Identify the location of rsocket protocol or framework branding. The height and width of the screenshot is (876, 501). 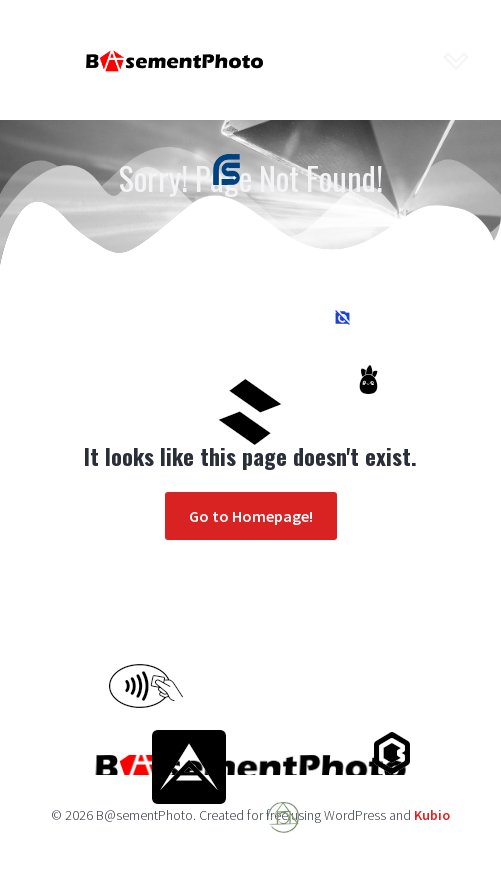
(226, 169).